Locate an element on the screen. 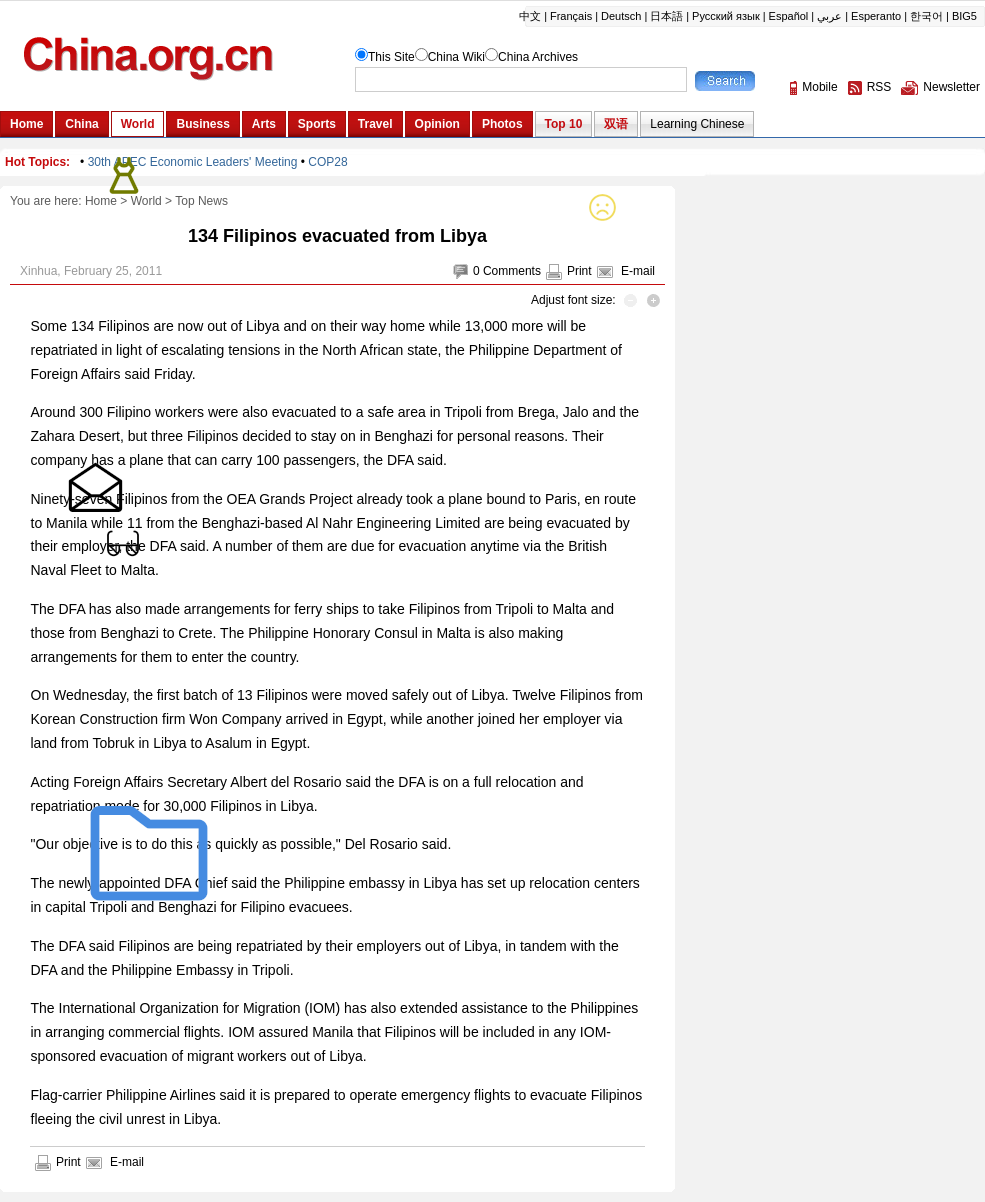 This screenshot has height=1202, width=985. browse women's clothing or dresses is located at coordinates (124, 177).